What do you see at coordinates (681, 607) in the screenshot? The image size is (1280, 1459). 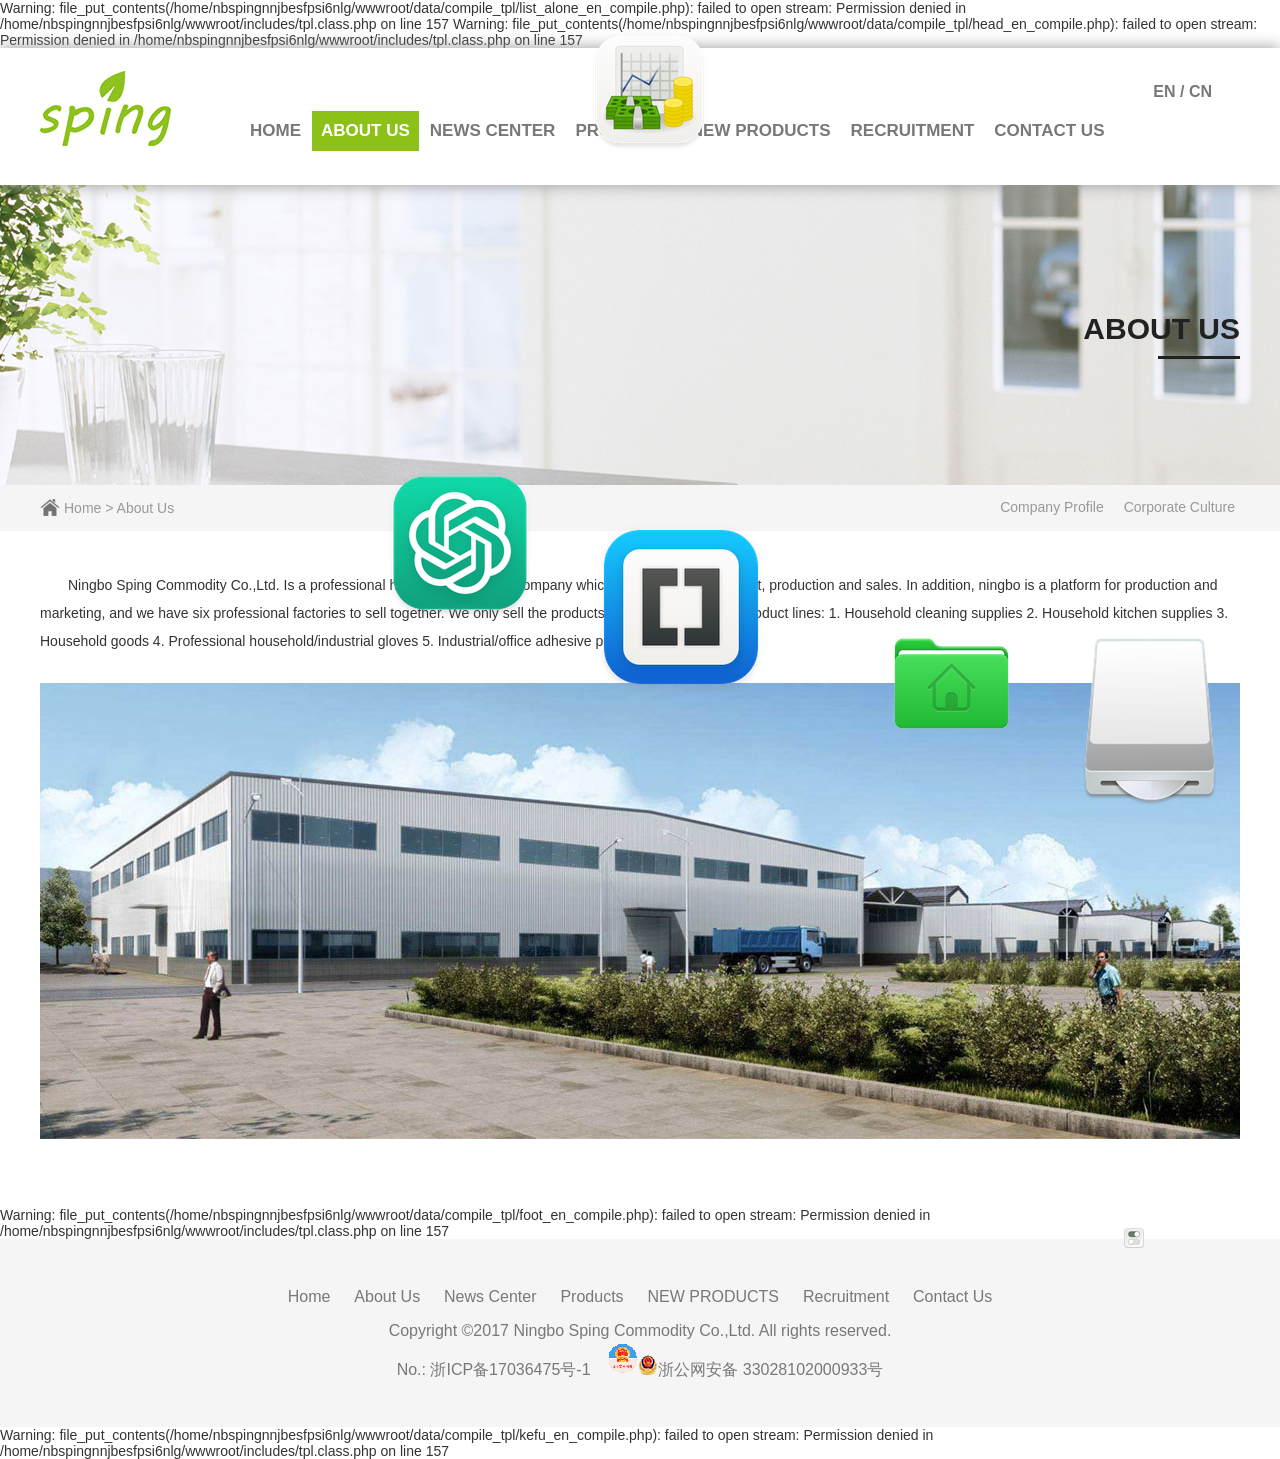 I see `open brackets code editor` at bounding box center [681, 607].